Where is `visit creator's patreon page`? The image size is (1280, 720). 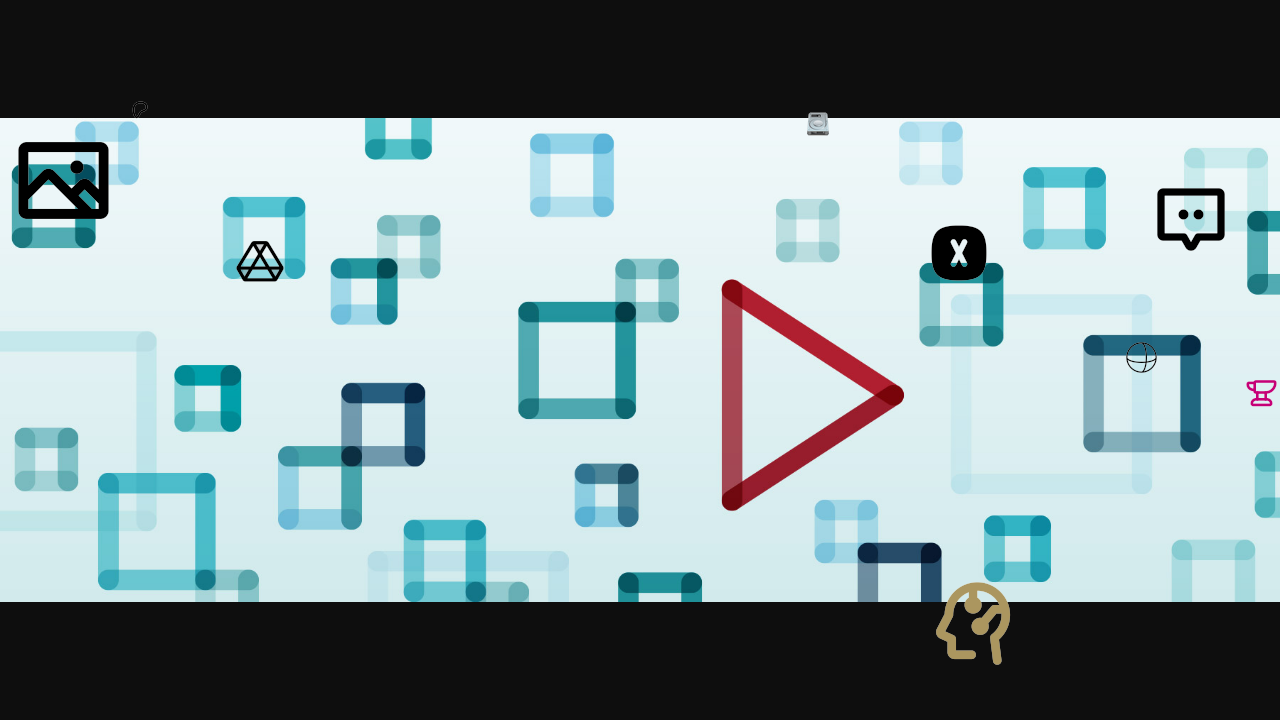
visit creator's patreon page is located at coordinates (139, 109).